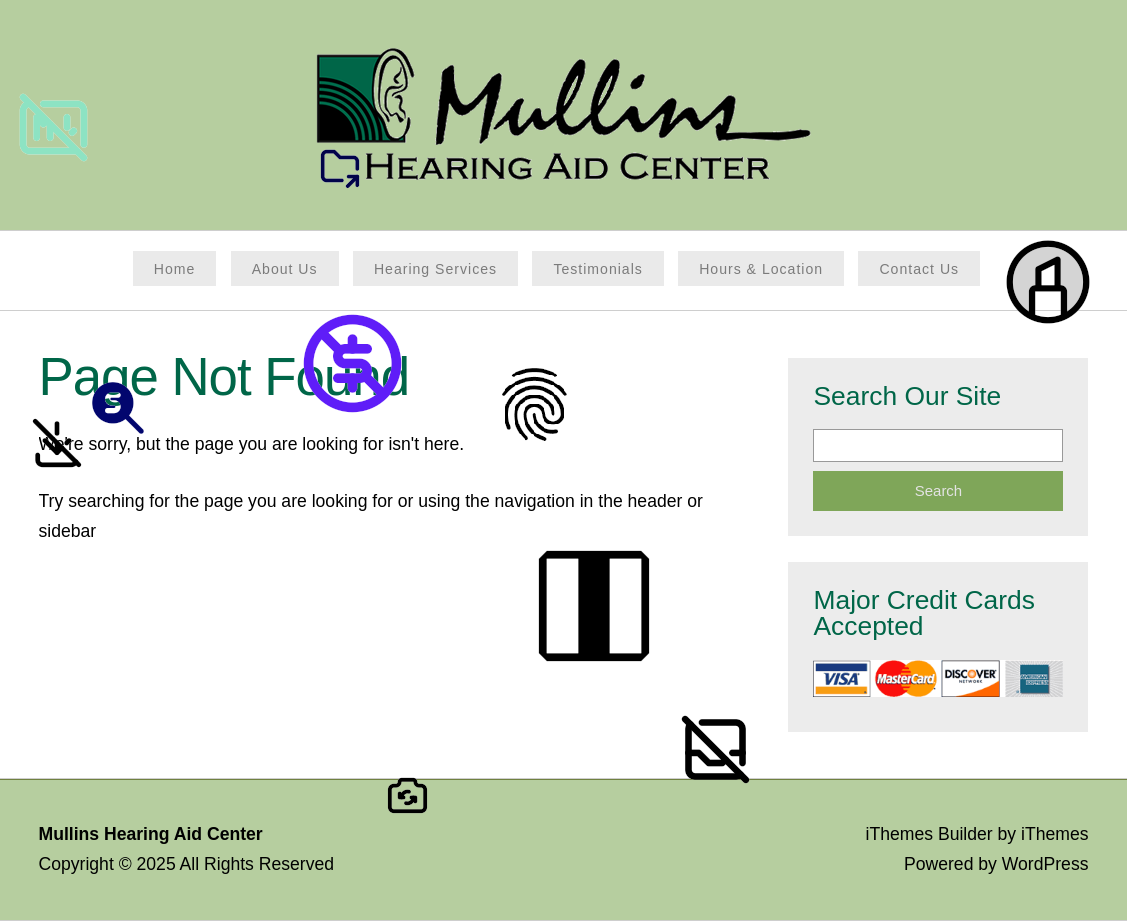 This screenshot has height=921, width=1127. What do you see at coordinates (534, 404) in the screenshot?
I see `authenticate with fingerprint` at bounding box center [534, 404].